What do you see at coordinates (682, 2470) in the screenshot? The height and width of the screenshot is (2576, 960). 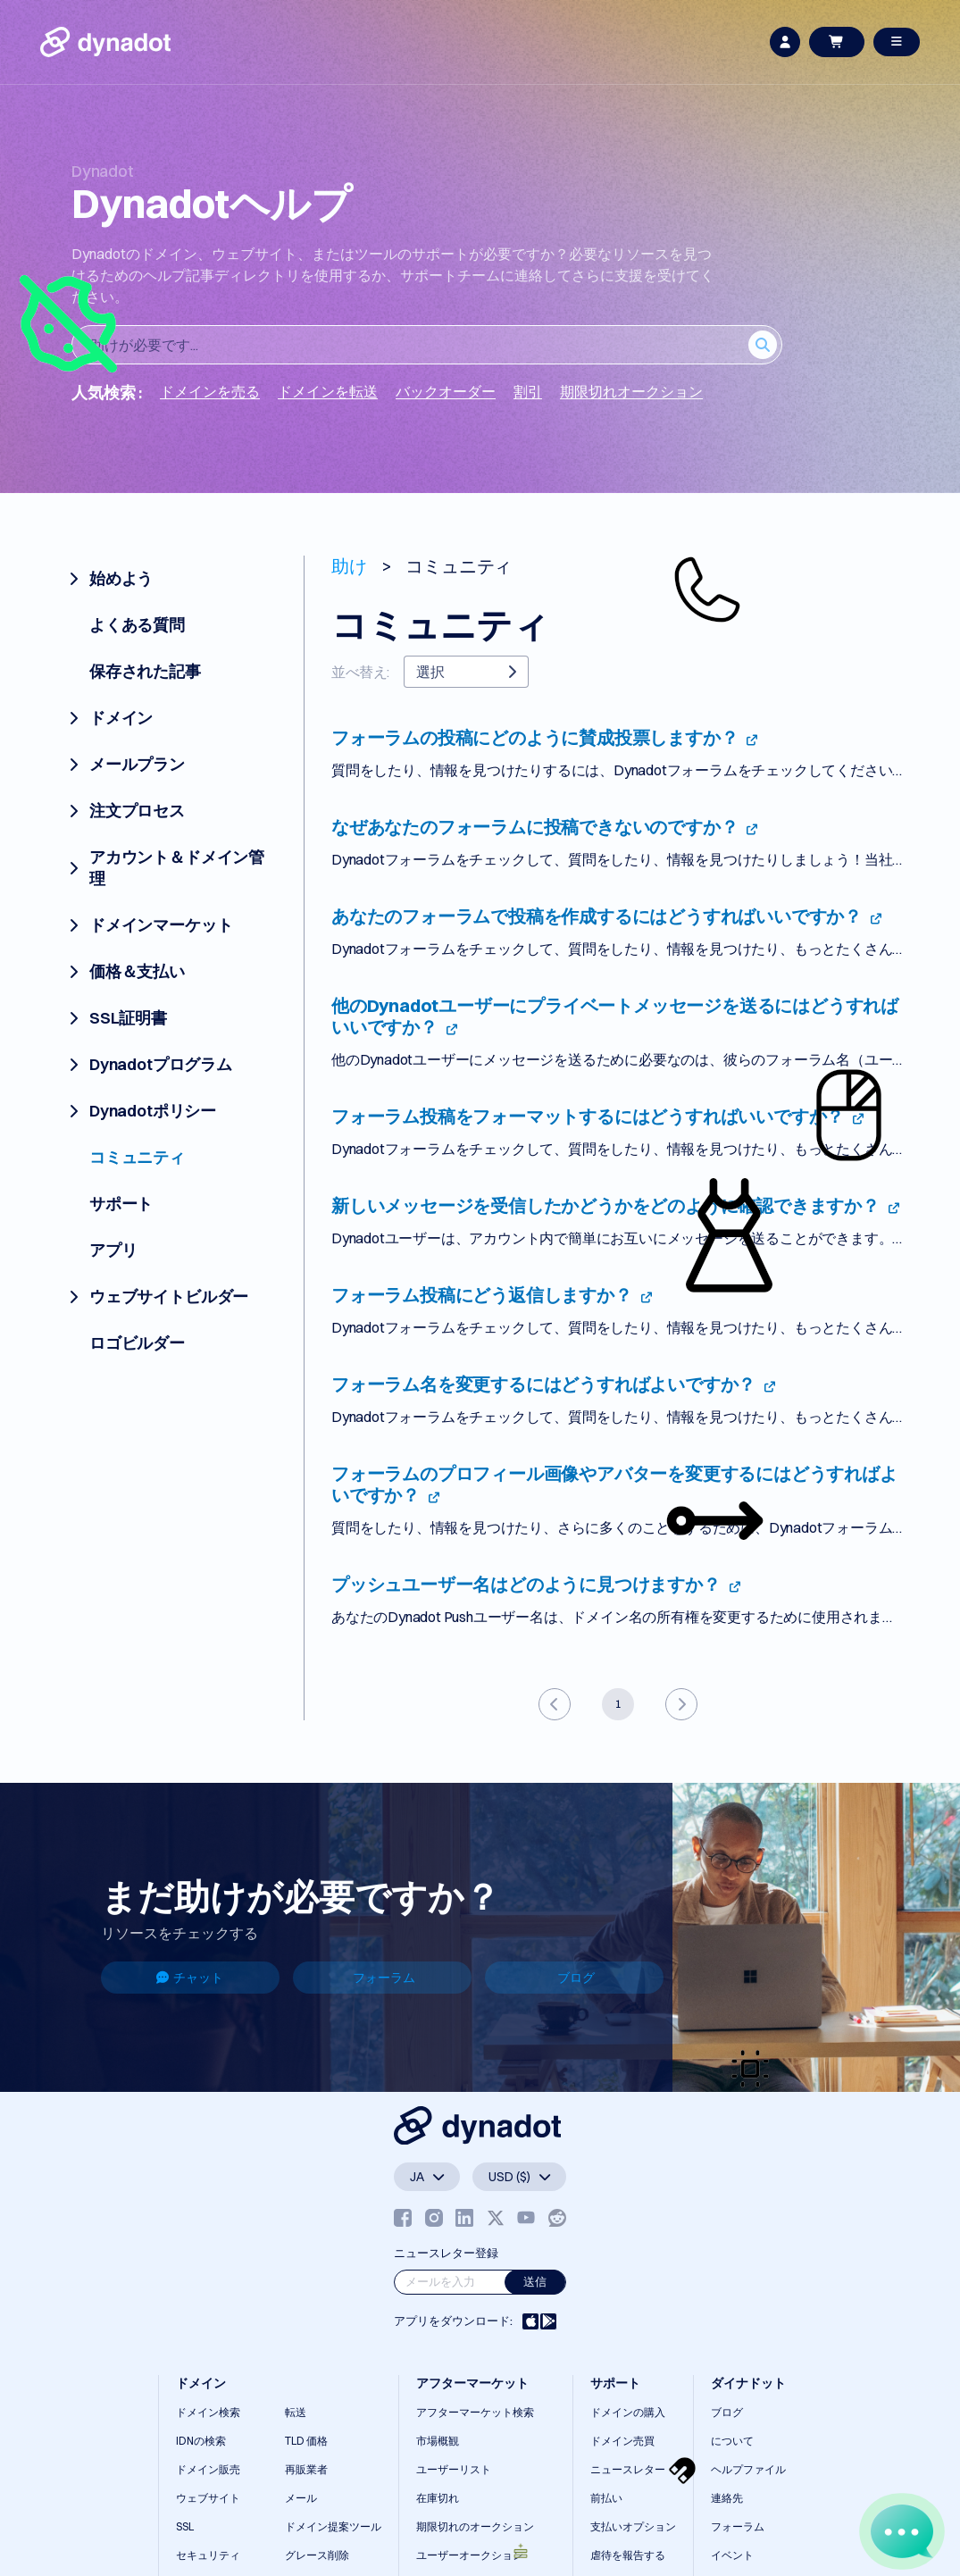 I see `attract or link related items together` at bounding box center [682, 2470].